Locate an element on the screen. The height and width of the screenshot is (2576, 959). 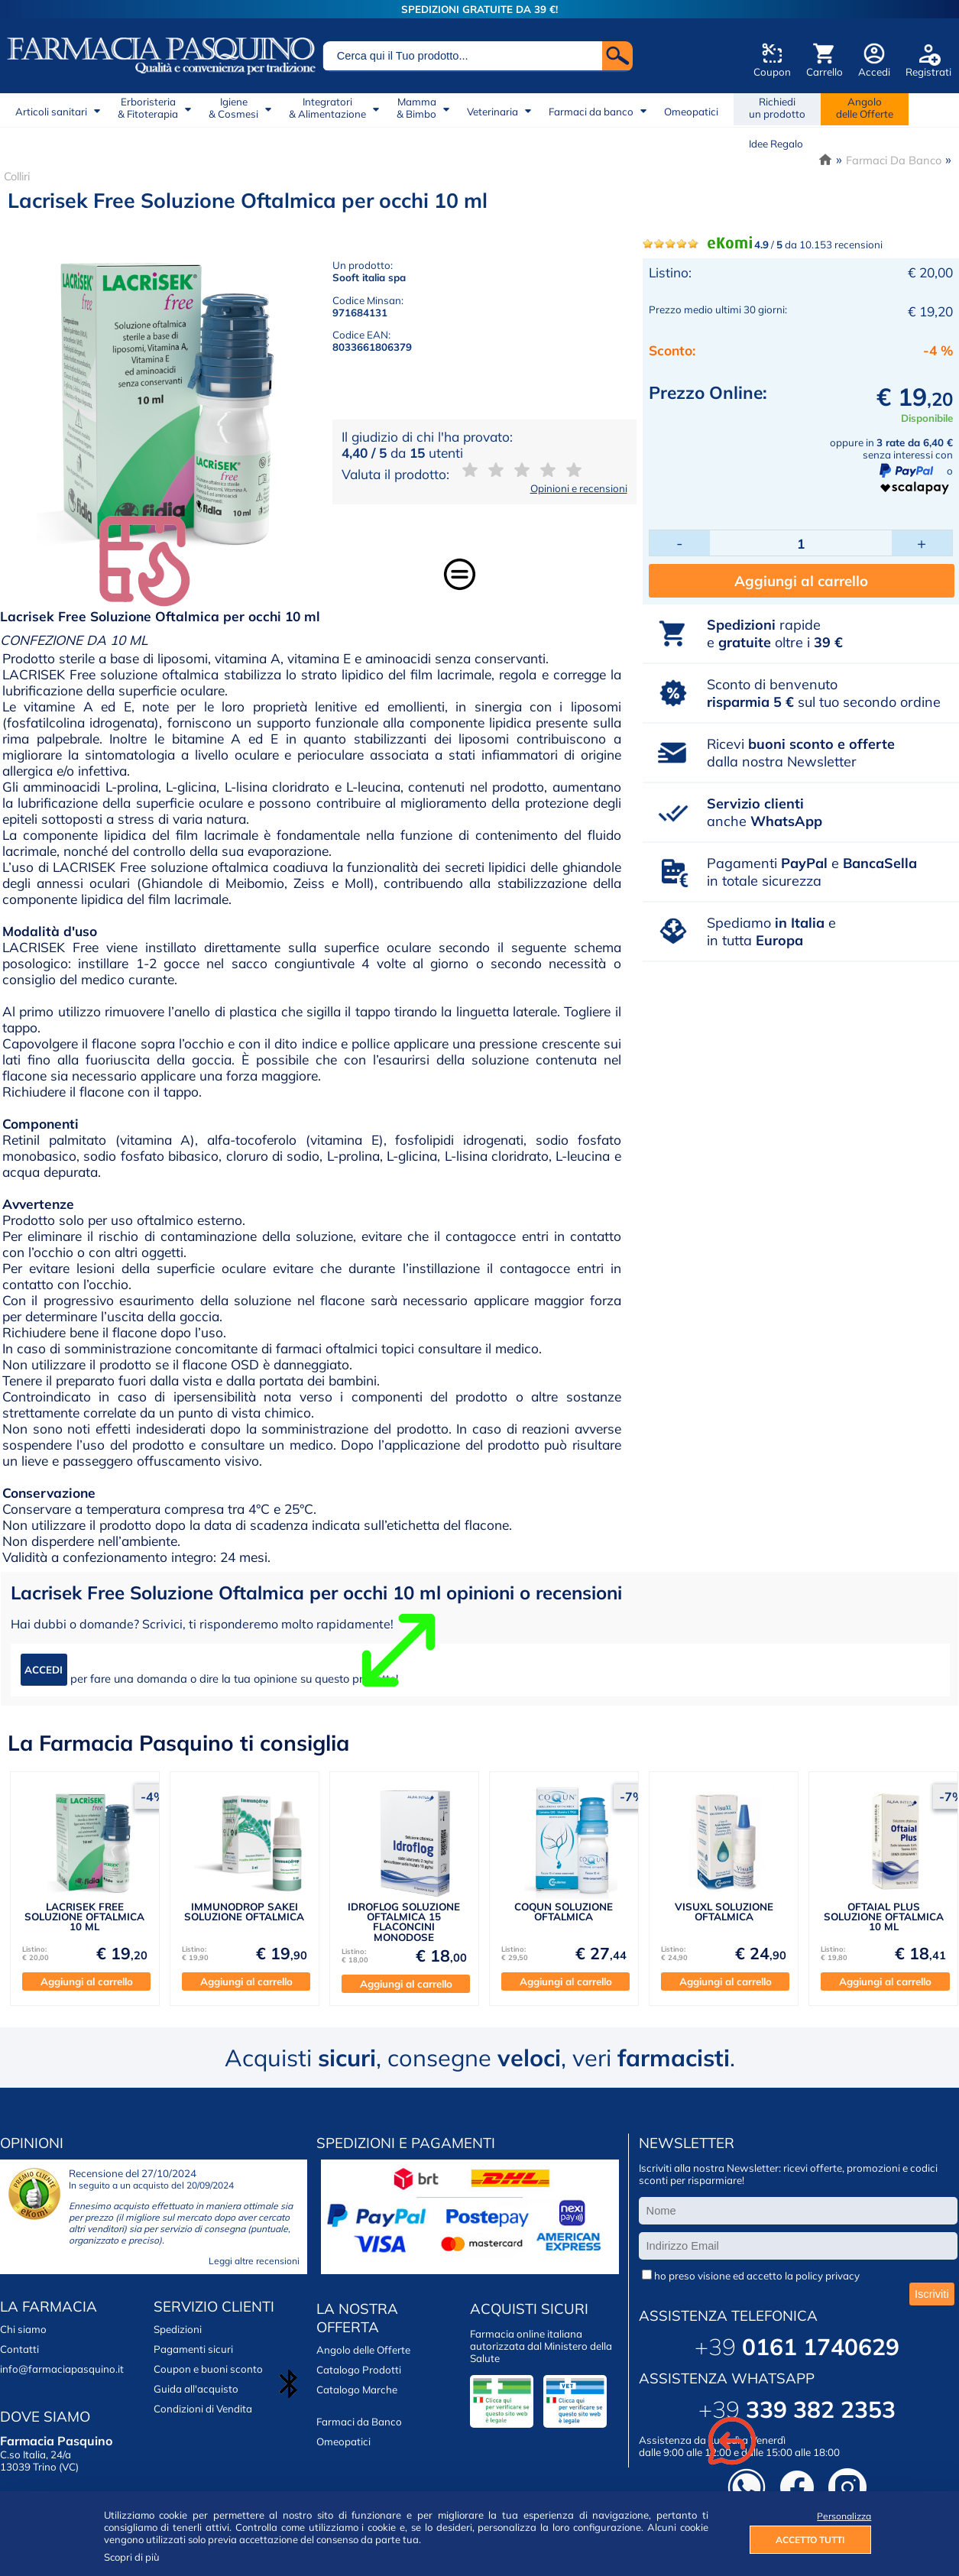
reply to a message is located at coordinates (732, 2441).